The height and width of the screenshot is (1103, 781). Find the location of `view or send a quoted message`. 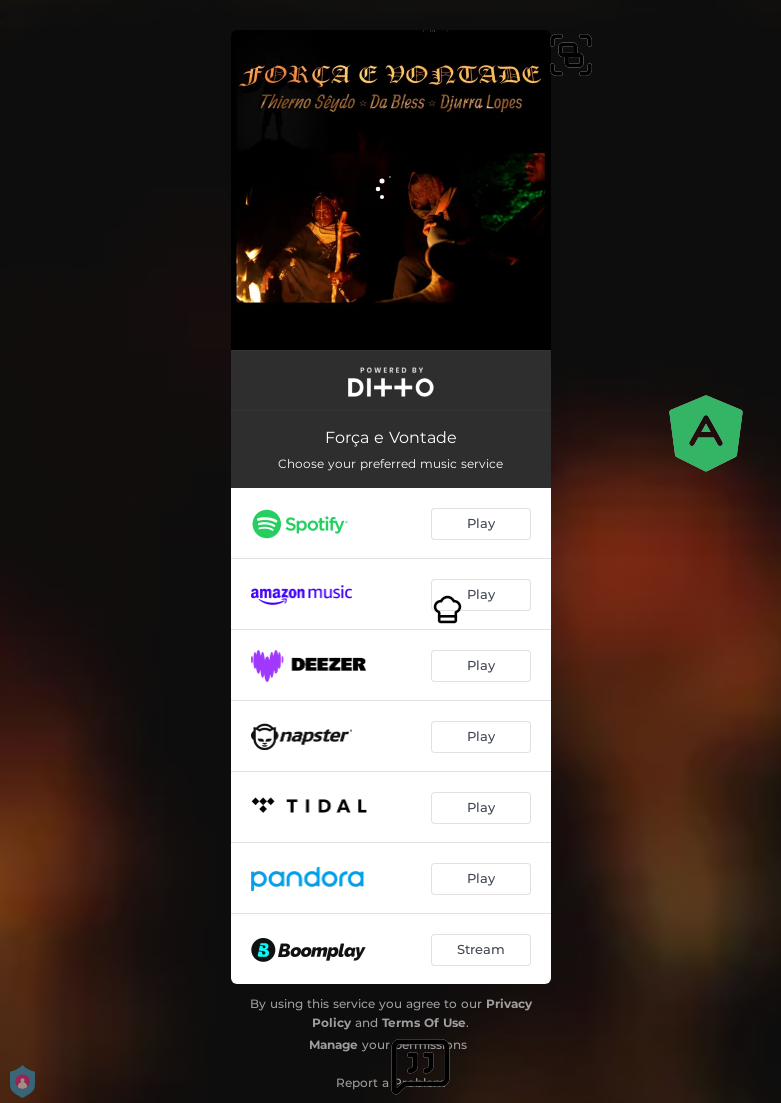

view or send a quoted message is located at coordinates (420, 1065).